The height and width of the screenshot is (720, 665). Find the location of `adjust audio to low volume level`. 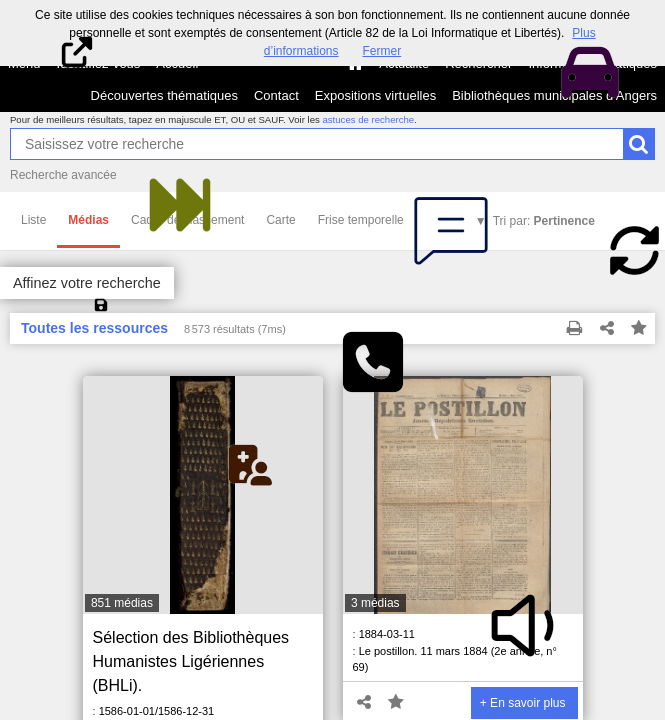

adjust audio to low volume level is located at coordinates (522, 625).